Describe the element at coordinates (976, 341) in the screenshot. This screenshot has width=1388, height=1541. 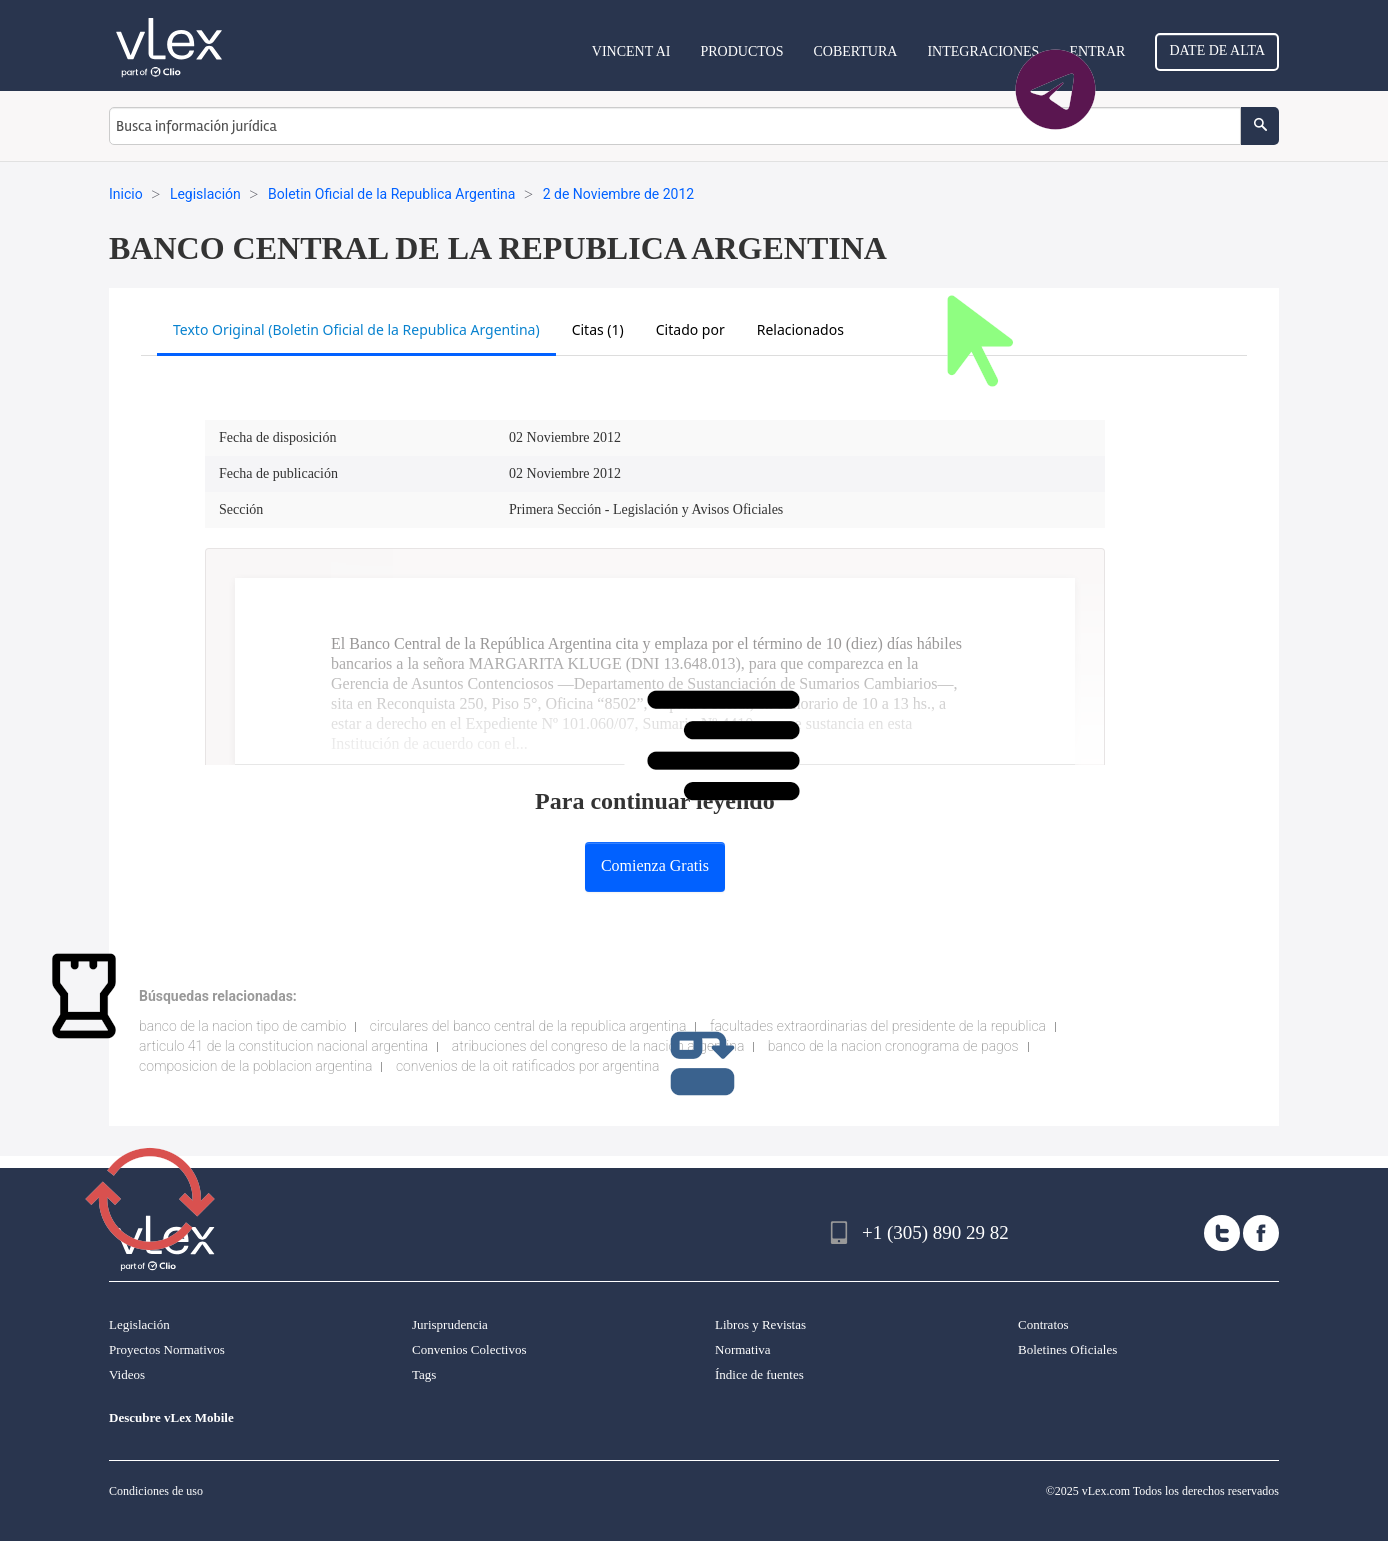
I see `cursor or pointer indicator` at that location.